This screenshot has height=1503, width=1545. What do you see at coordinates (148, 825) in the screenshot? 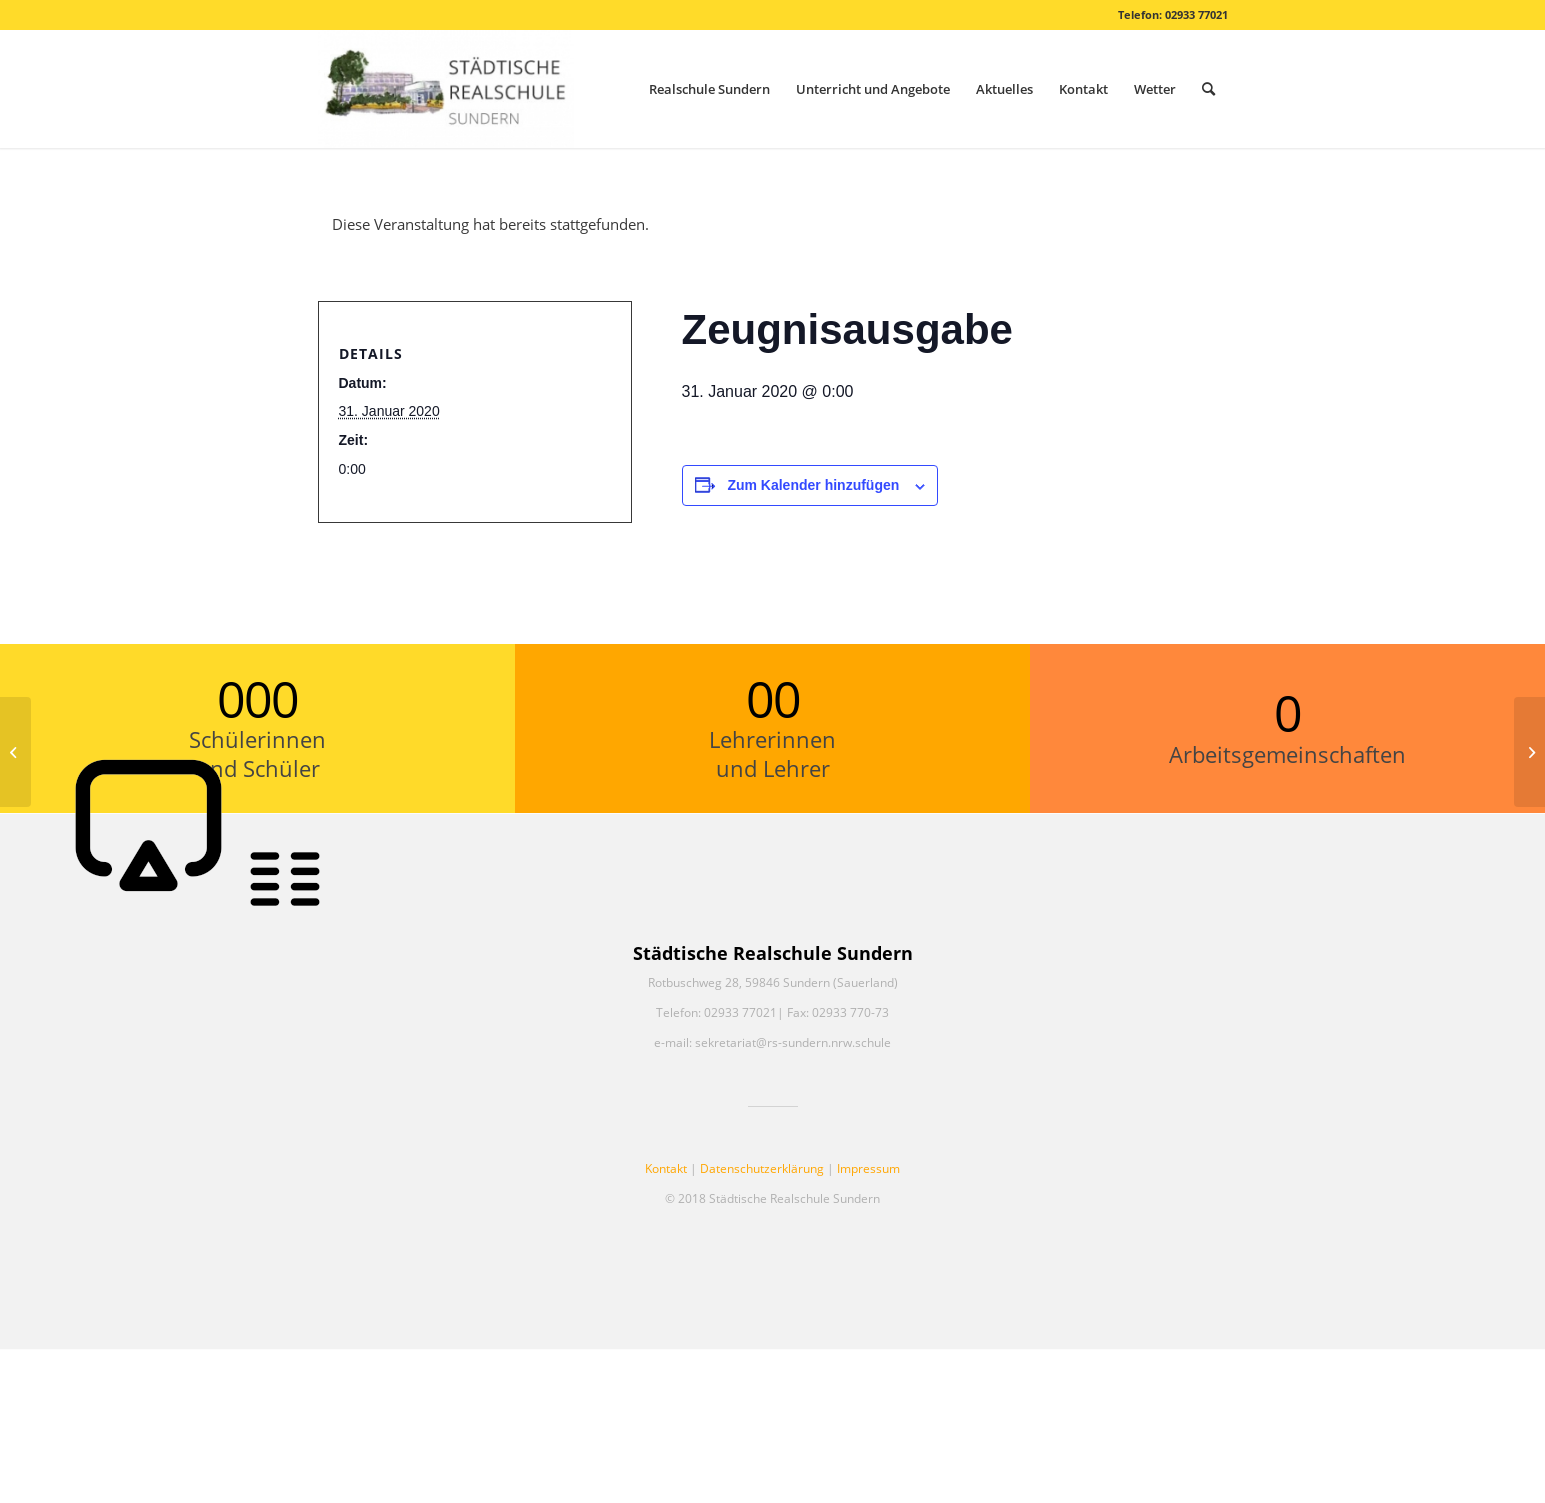
I see `start a shareplay session` at bounding box center [148, 825].